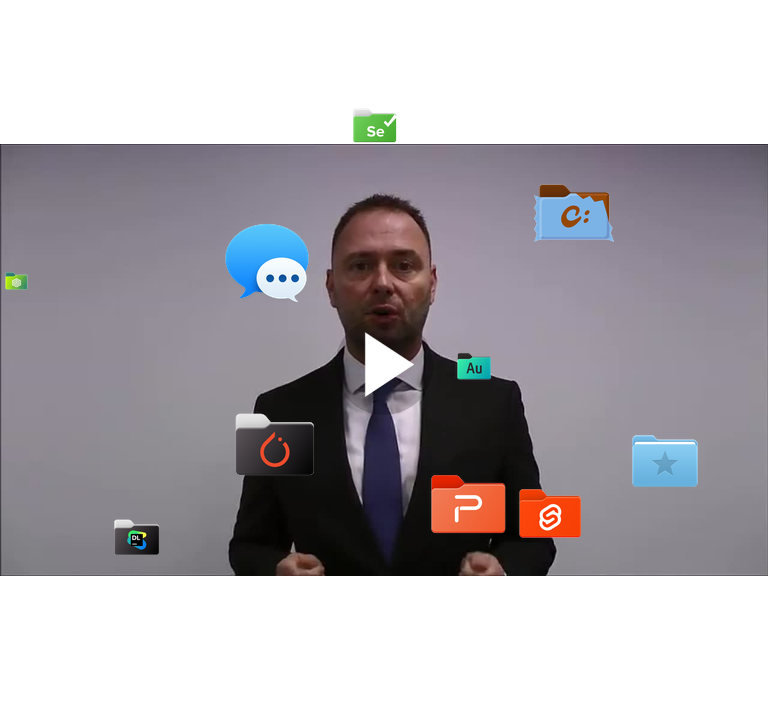 This screenshot has height=720, width=768. What do you see at coordinates (274, 446) in the screenshot?
I see `open pytorch project folder` at bounding box center [274, 446].